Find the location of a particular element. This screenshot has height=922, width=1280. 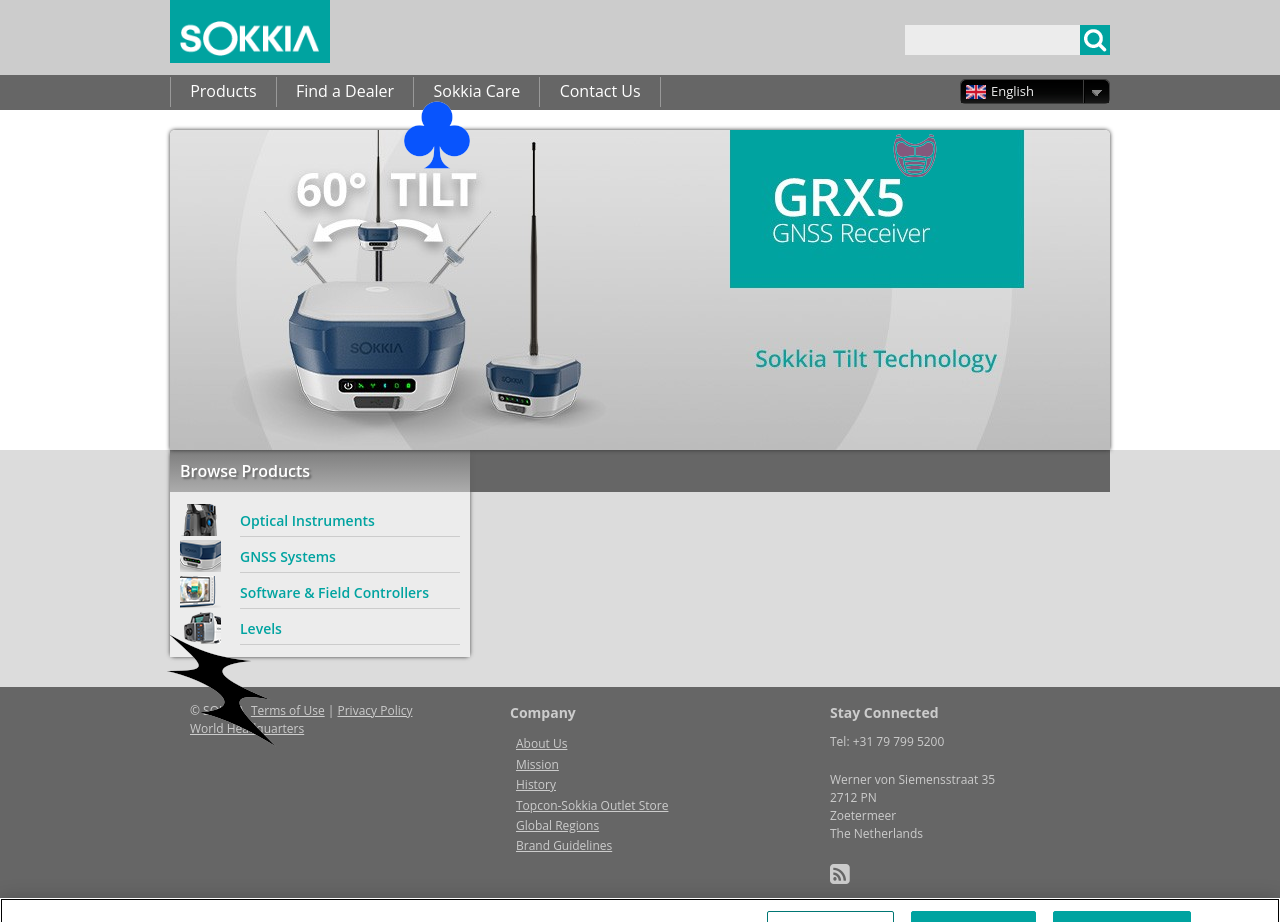

select clubs suit in a card game is located at coordinates (437, 135).